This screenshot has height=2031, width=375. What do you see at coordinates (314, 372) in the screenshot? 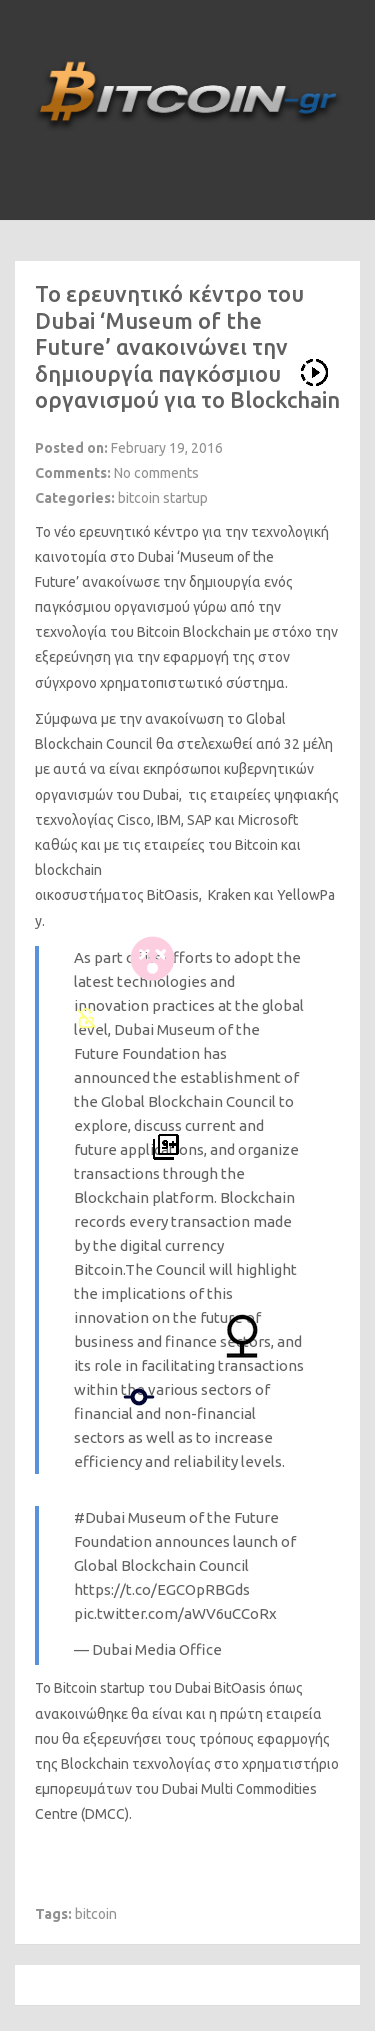
I see `enable slow motion video recording` at bounding box center [314, 372].